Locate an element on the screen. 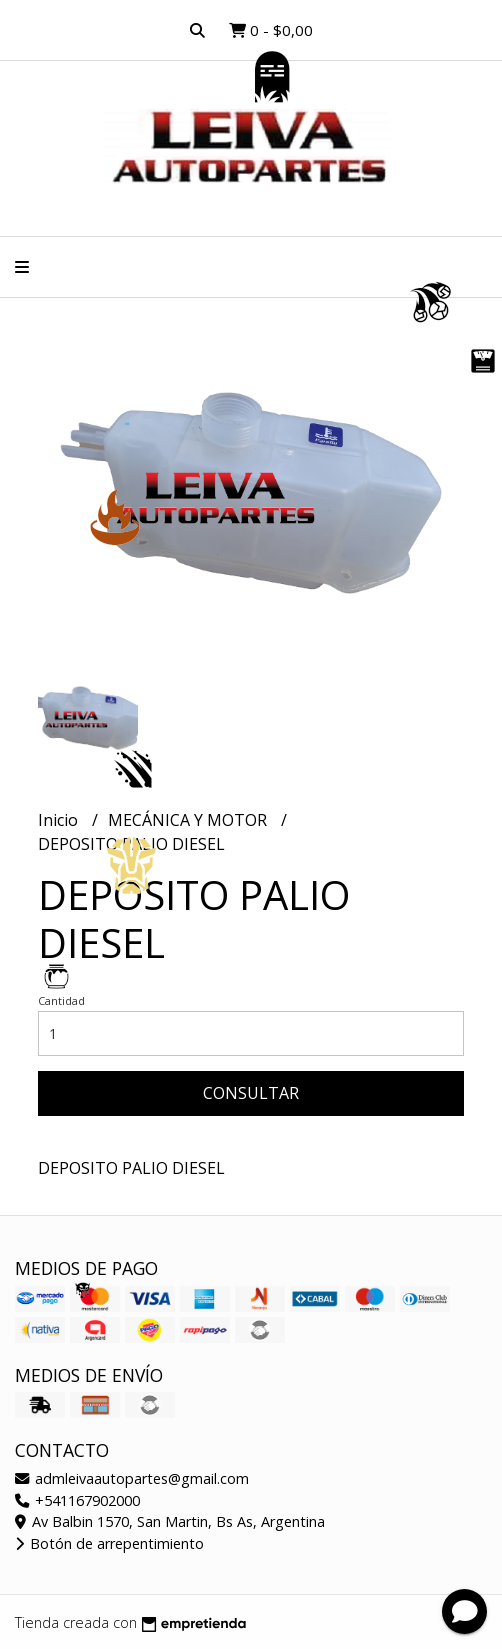 The image size is (502, 1649). fire attack or spell ability in a game is located at coordinates (429, 301).